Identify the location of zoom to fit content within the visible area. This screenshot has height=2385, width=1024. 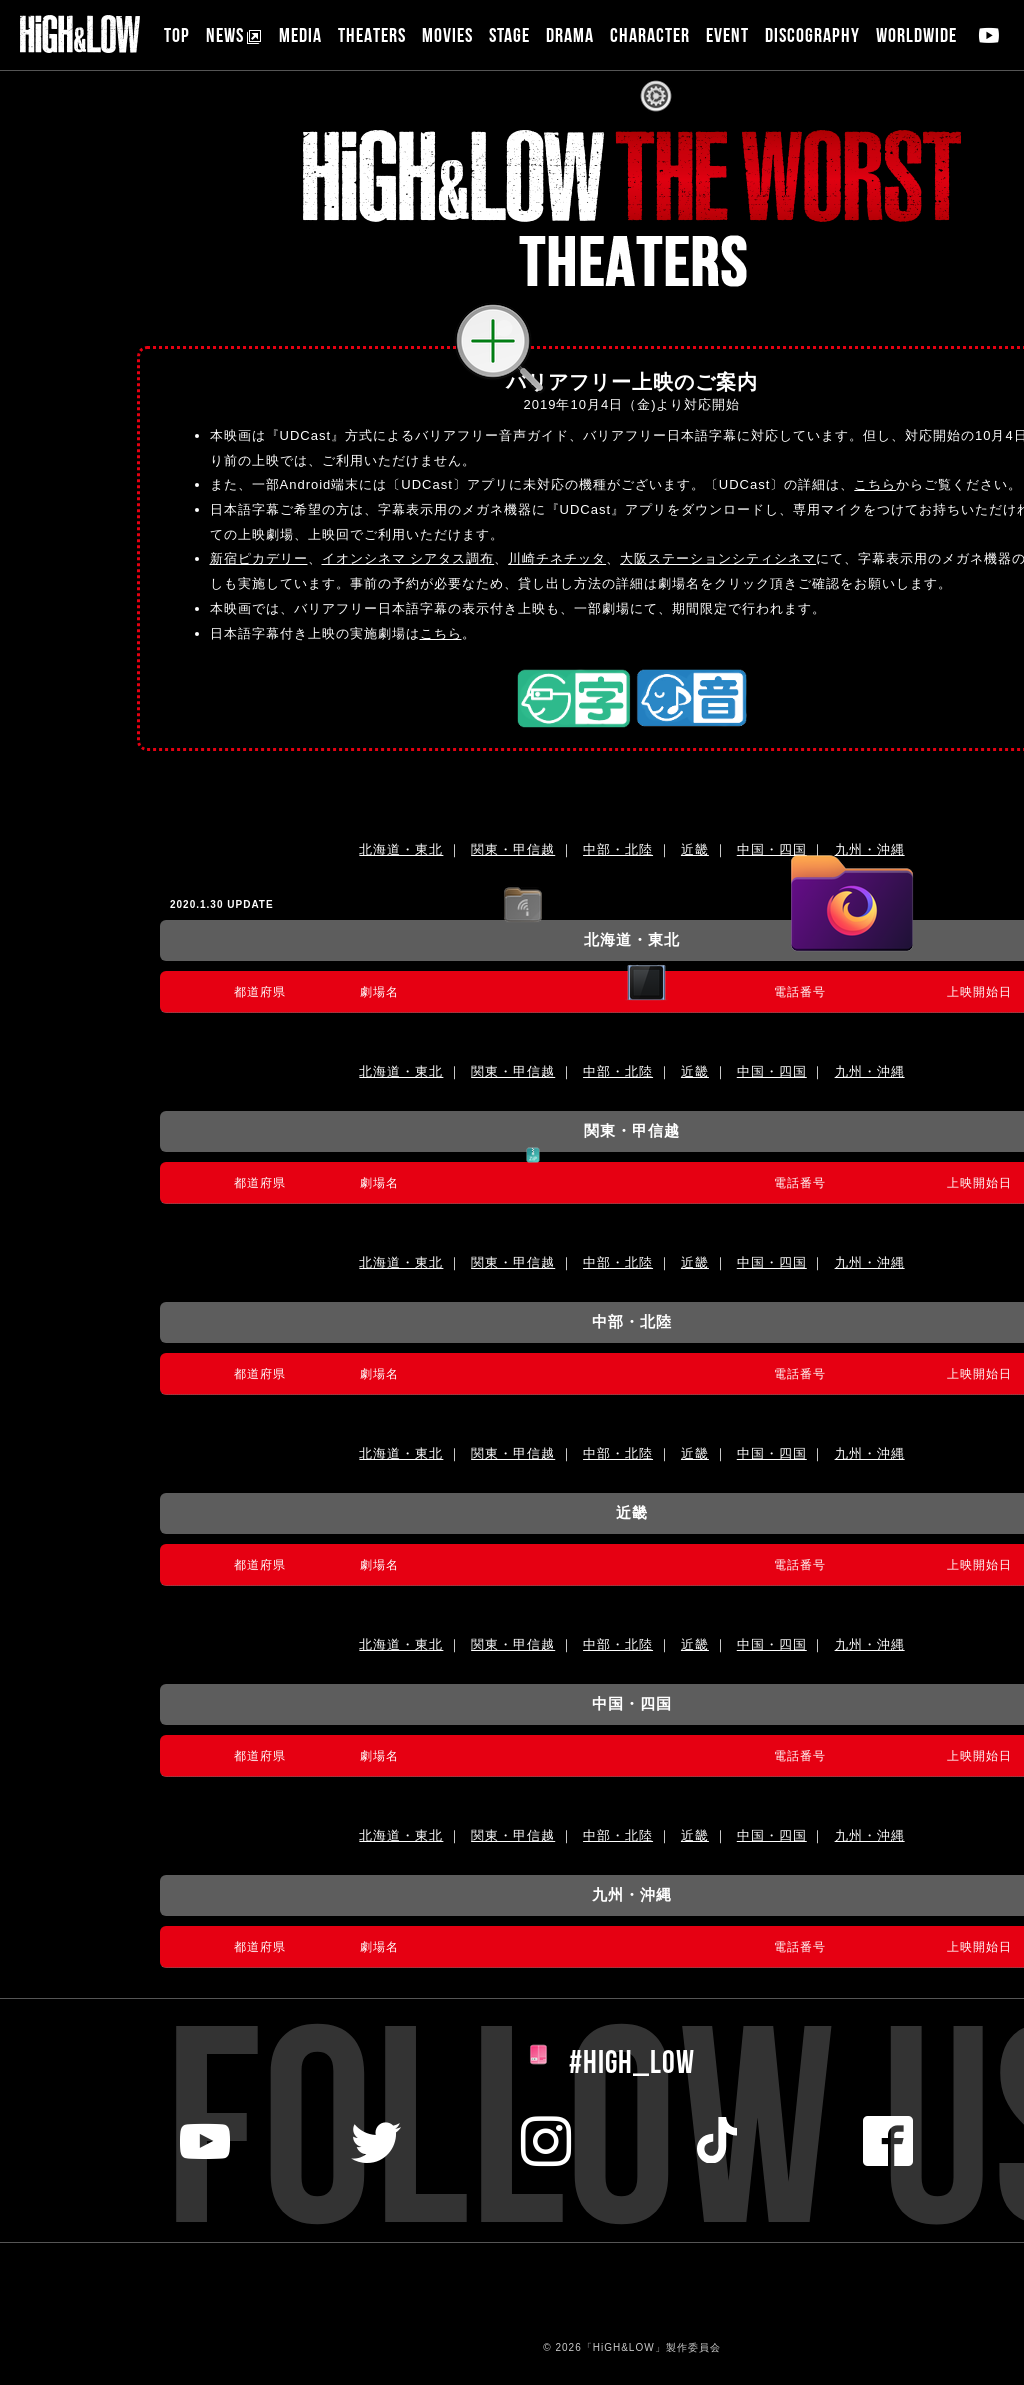
(499, 347).